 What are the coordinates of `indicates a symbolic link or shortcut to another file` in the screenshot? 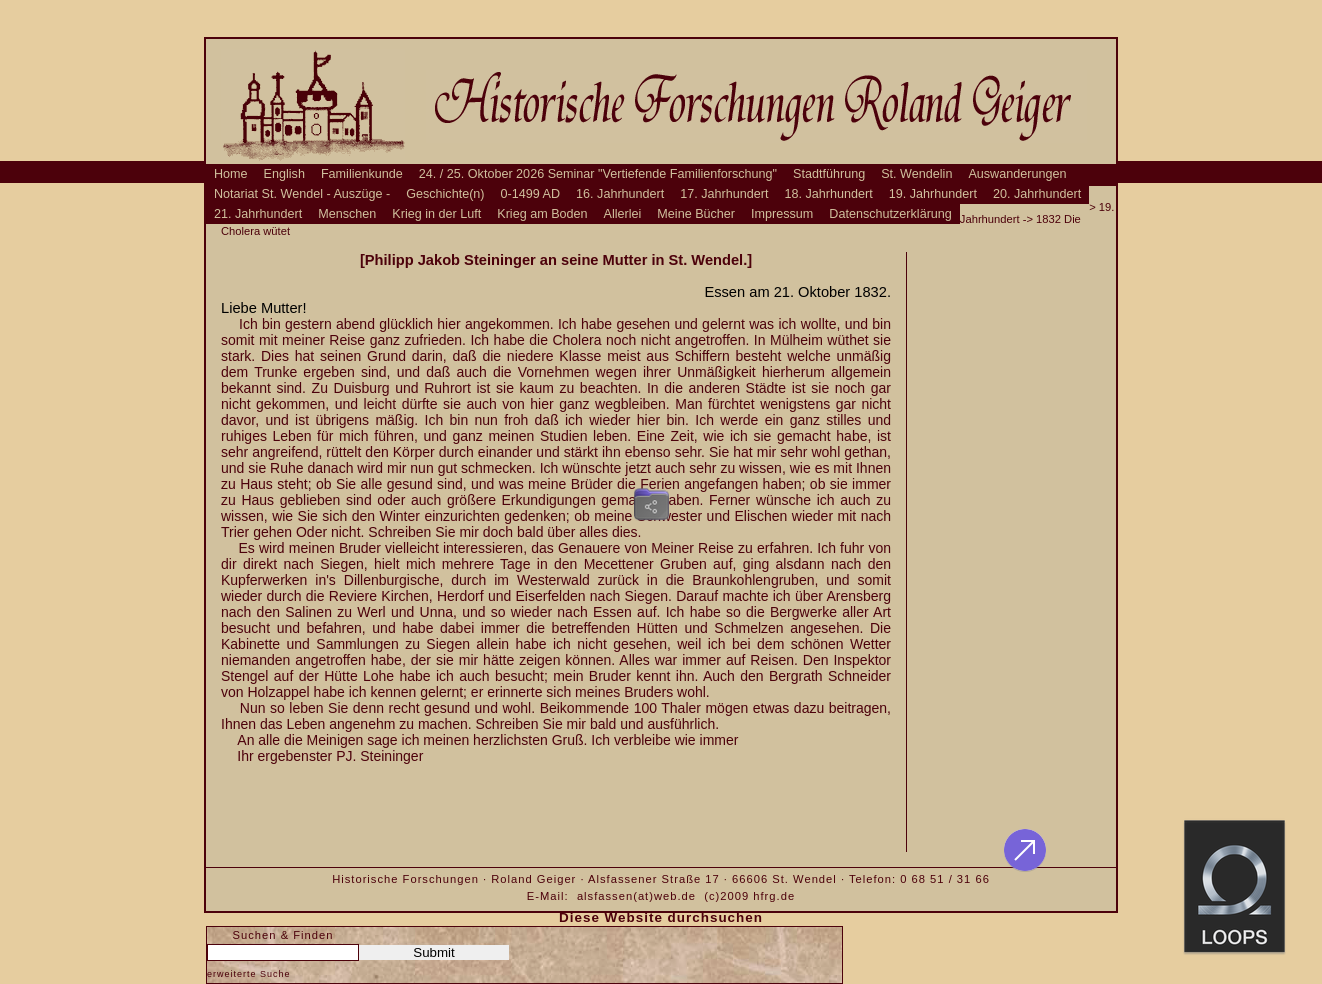 It's located at (1025, 850).